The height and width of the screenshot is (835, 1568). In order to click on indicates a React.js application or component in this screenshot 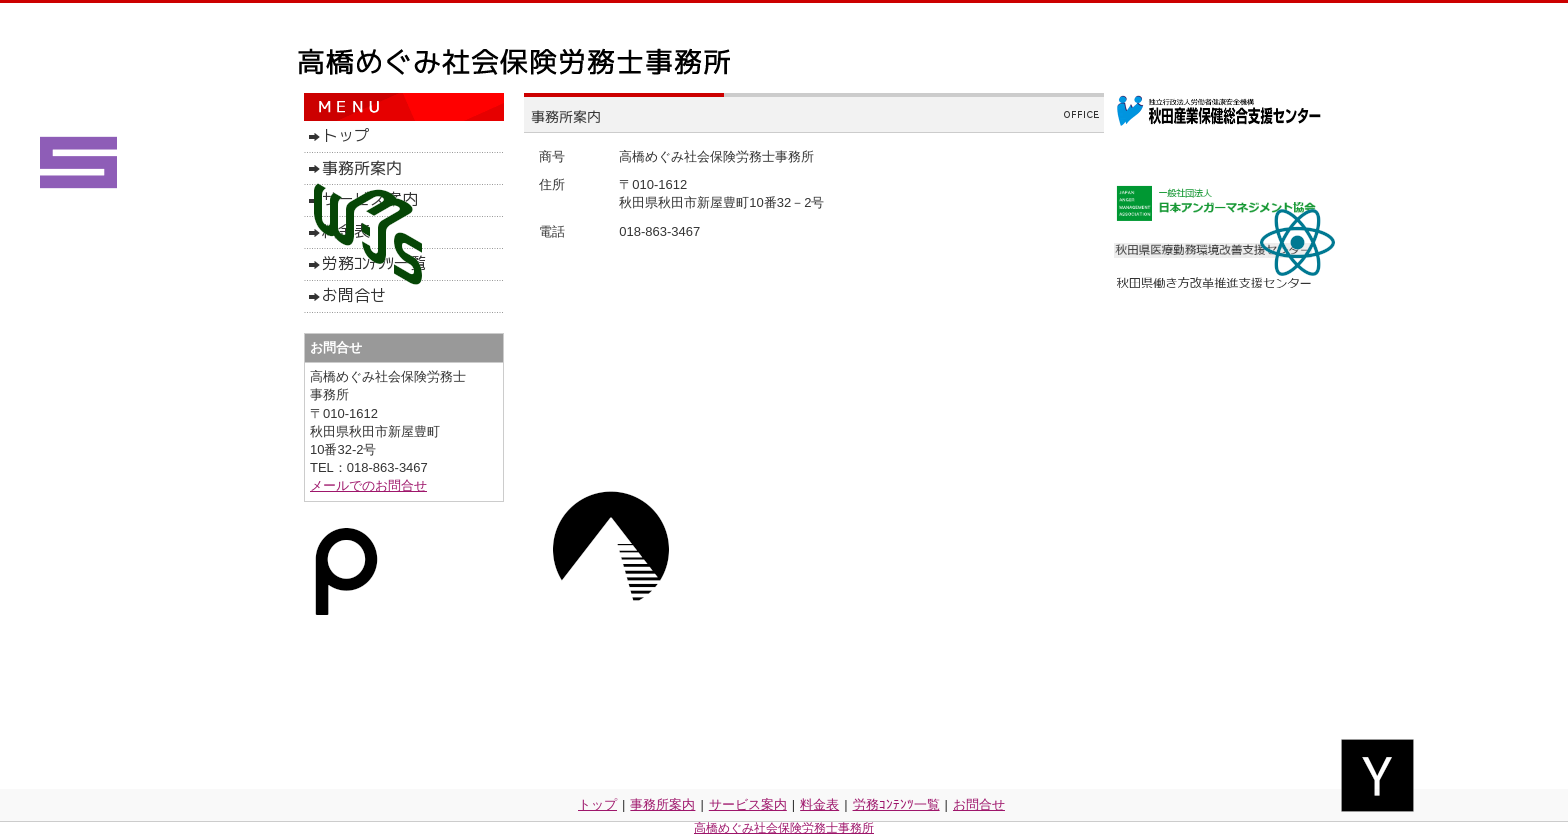, I will do `click(1297, 242)`.